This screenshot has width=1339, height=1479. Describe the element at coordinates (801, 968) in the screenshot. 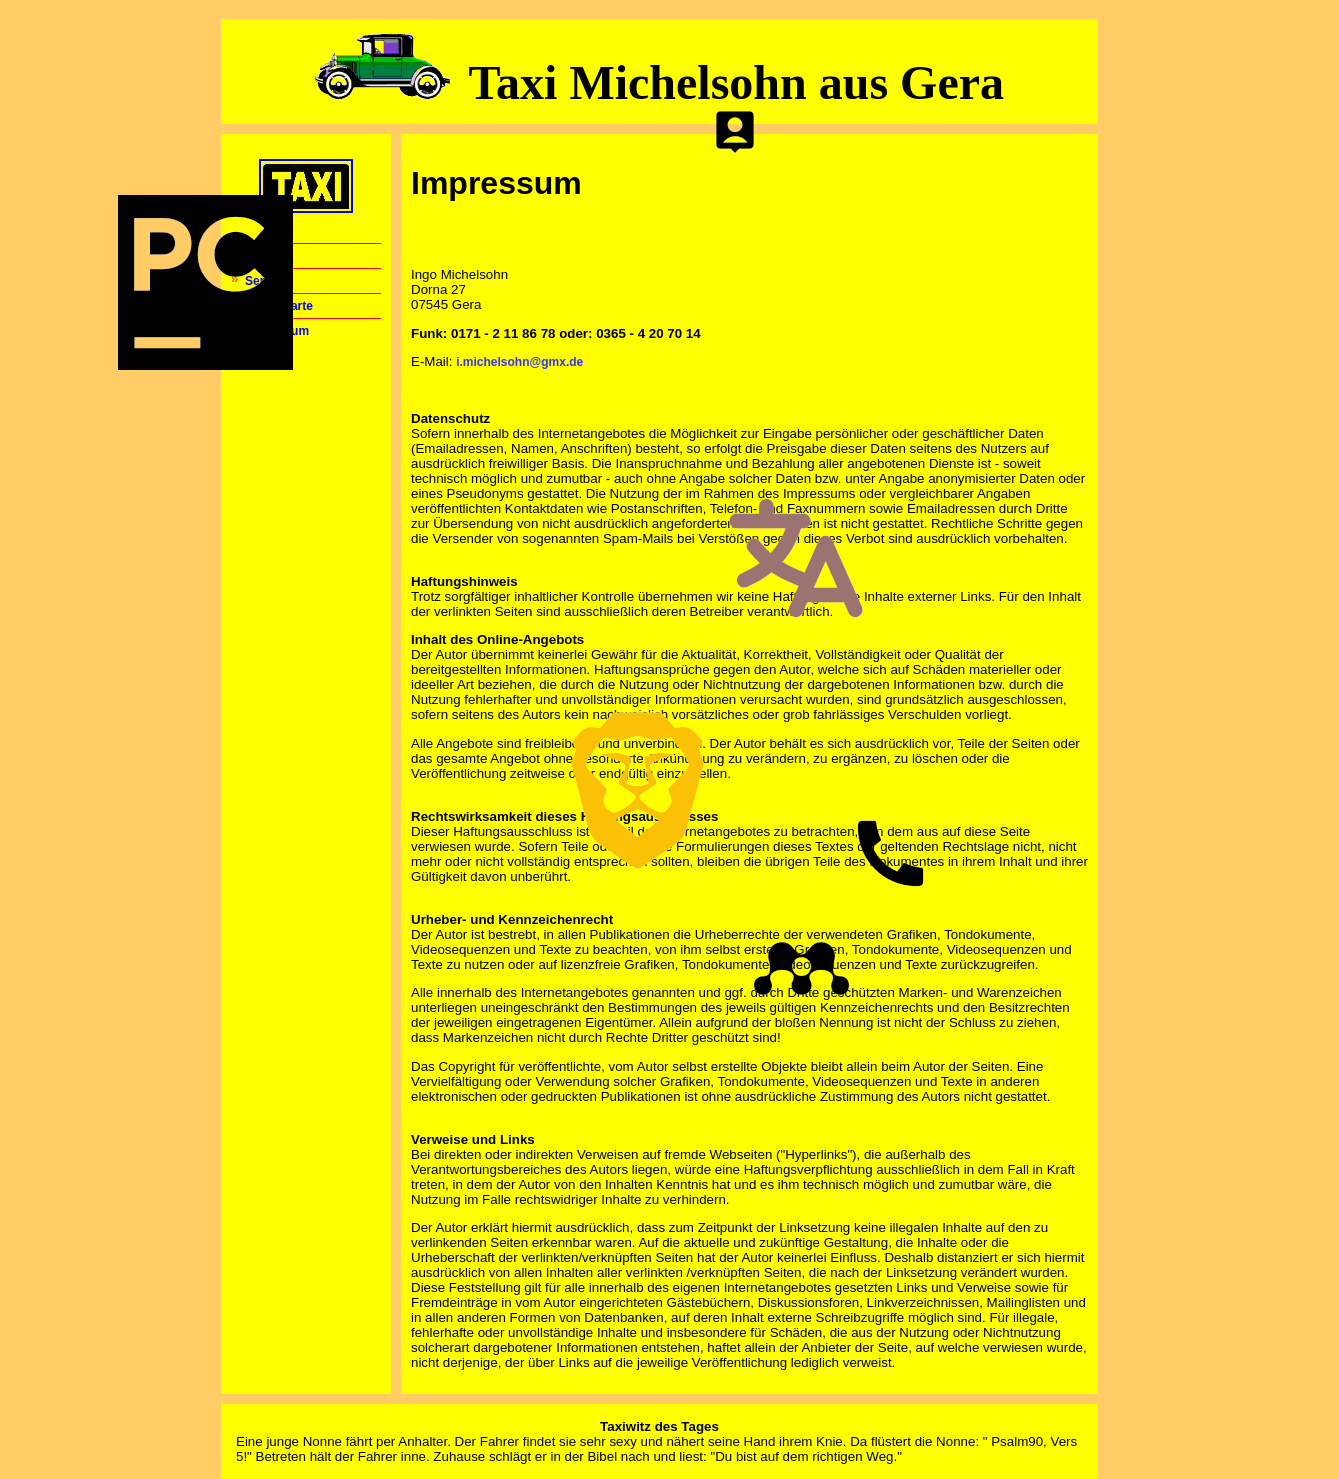

I see `open Mendeley reference manager` at that location.